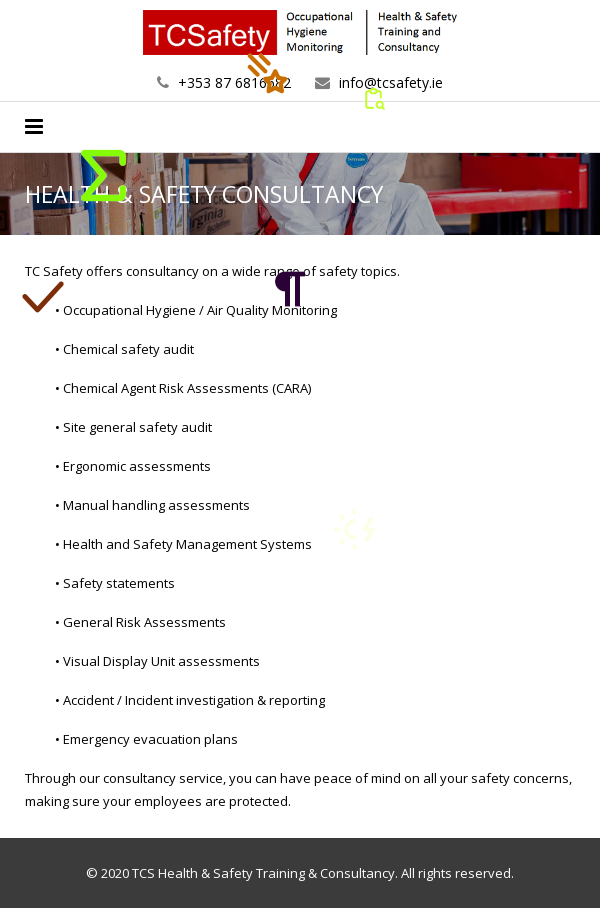  Describe the element at coordinates (103, 175) in the screenshot. I see `calculate the sum of selected values` at that location.